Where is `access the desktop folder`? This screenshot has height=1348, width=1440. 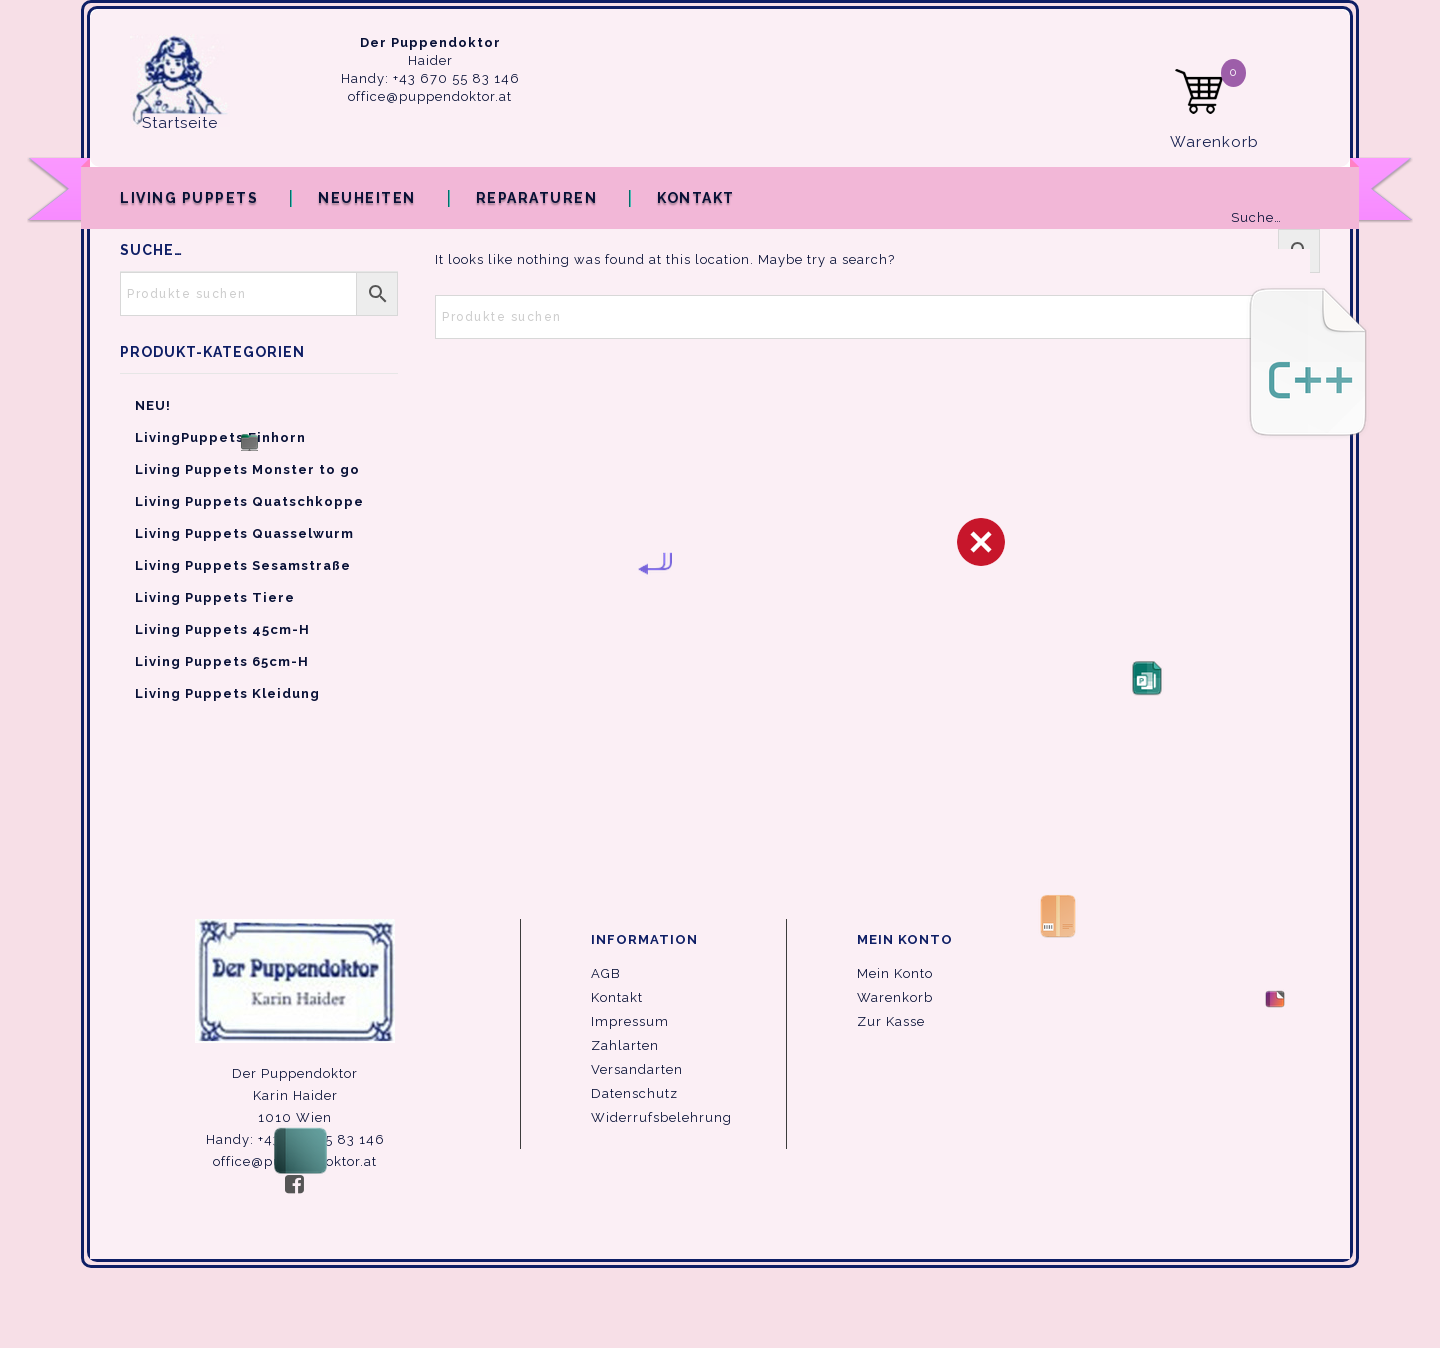 access the desktop folder is located at coordinates (300, 1149).